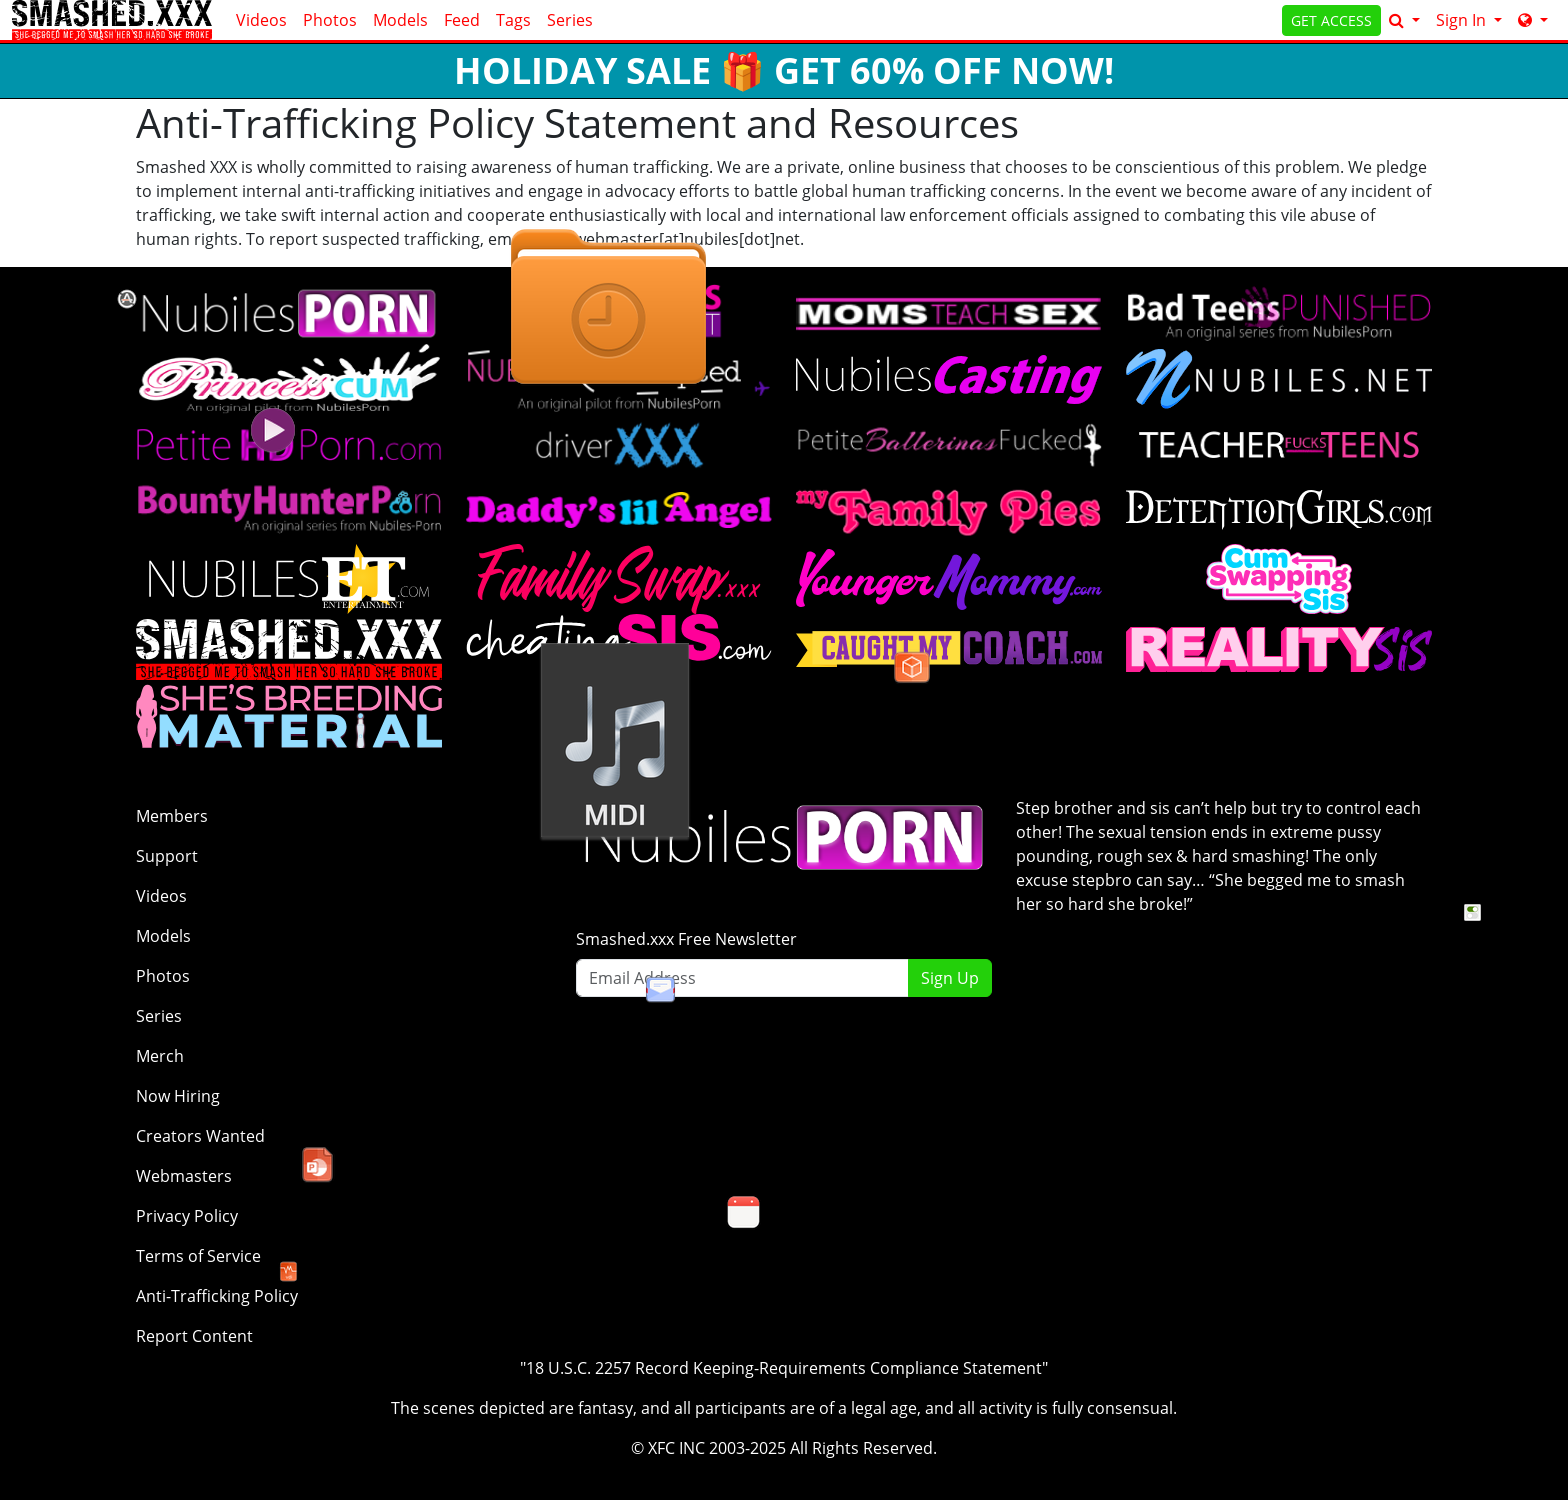 This screenshot has height=1500, width=1568. What do you see at coordinates (127, 299) in the screenshot?
I see `open the software update manager` at bounding box center [127, 299].